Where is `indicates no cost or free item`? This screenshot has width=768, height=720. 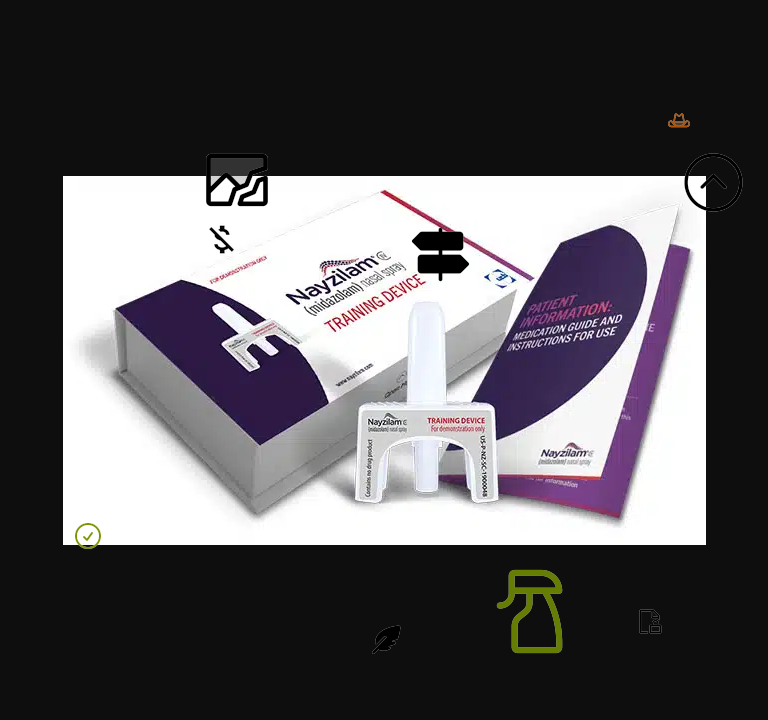 indicates no cost or free item is located at coordinates (221, 239).